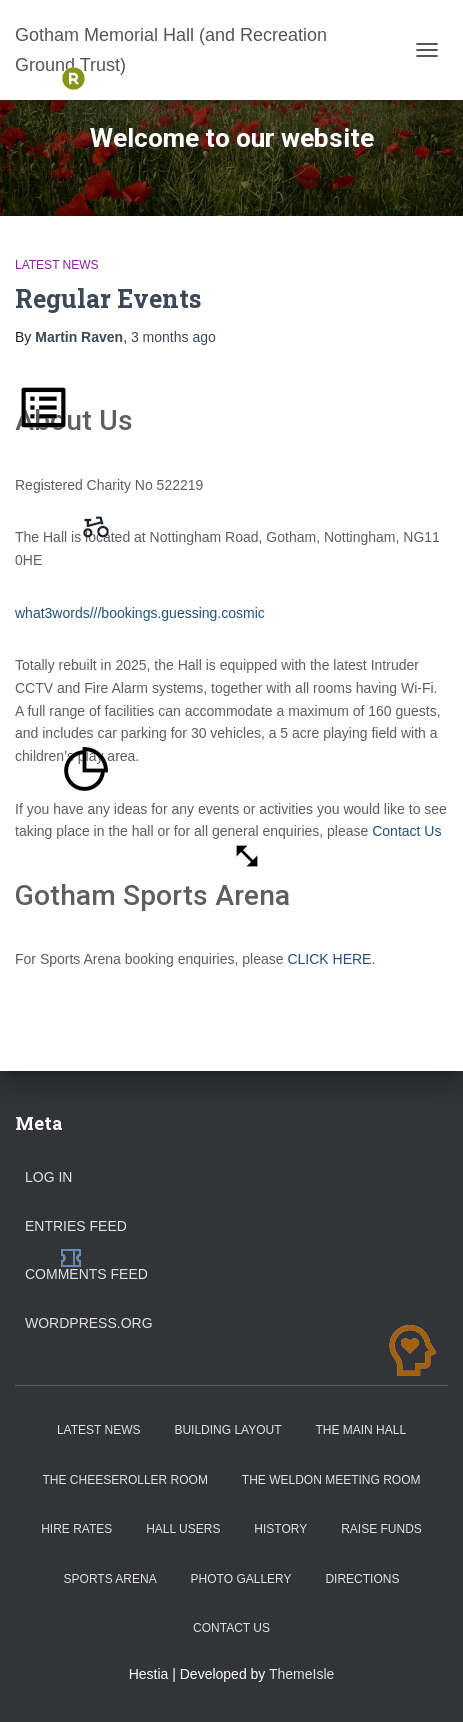  What do you see at coordinates (71, 1258) in the screenshot?
I see `view available coupons or vouchers` at bounding box center [71, 1258].